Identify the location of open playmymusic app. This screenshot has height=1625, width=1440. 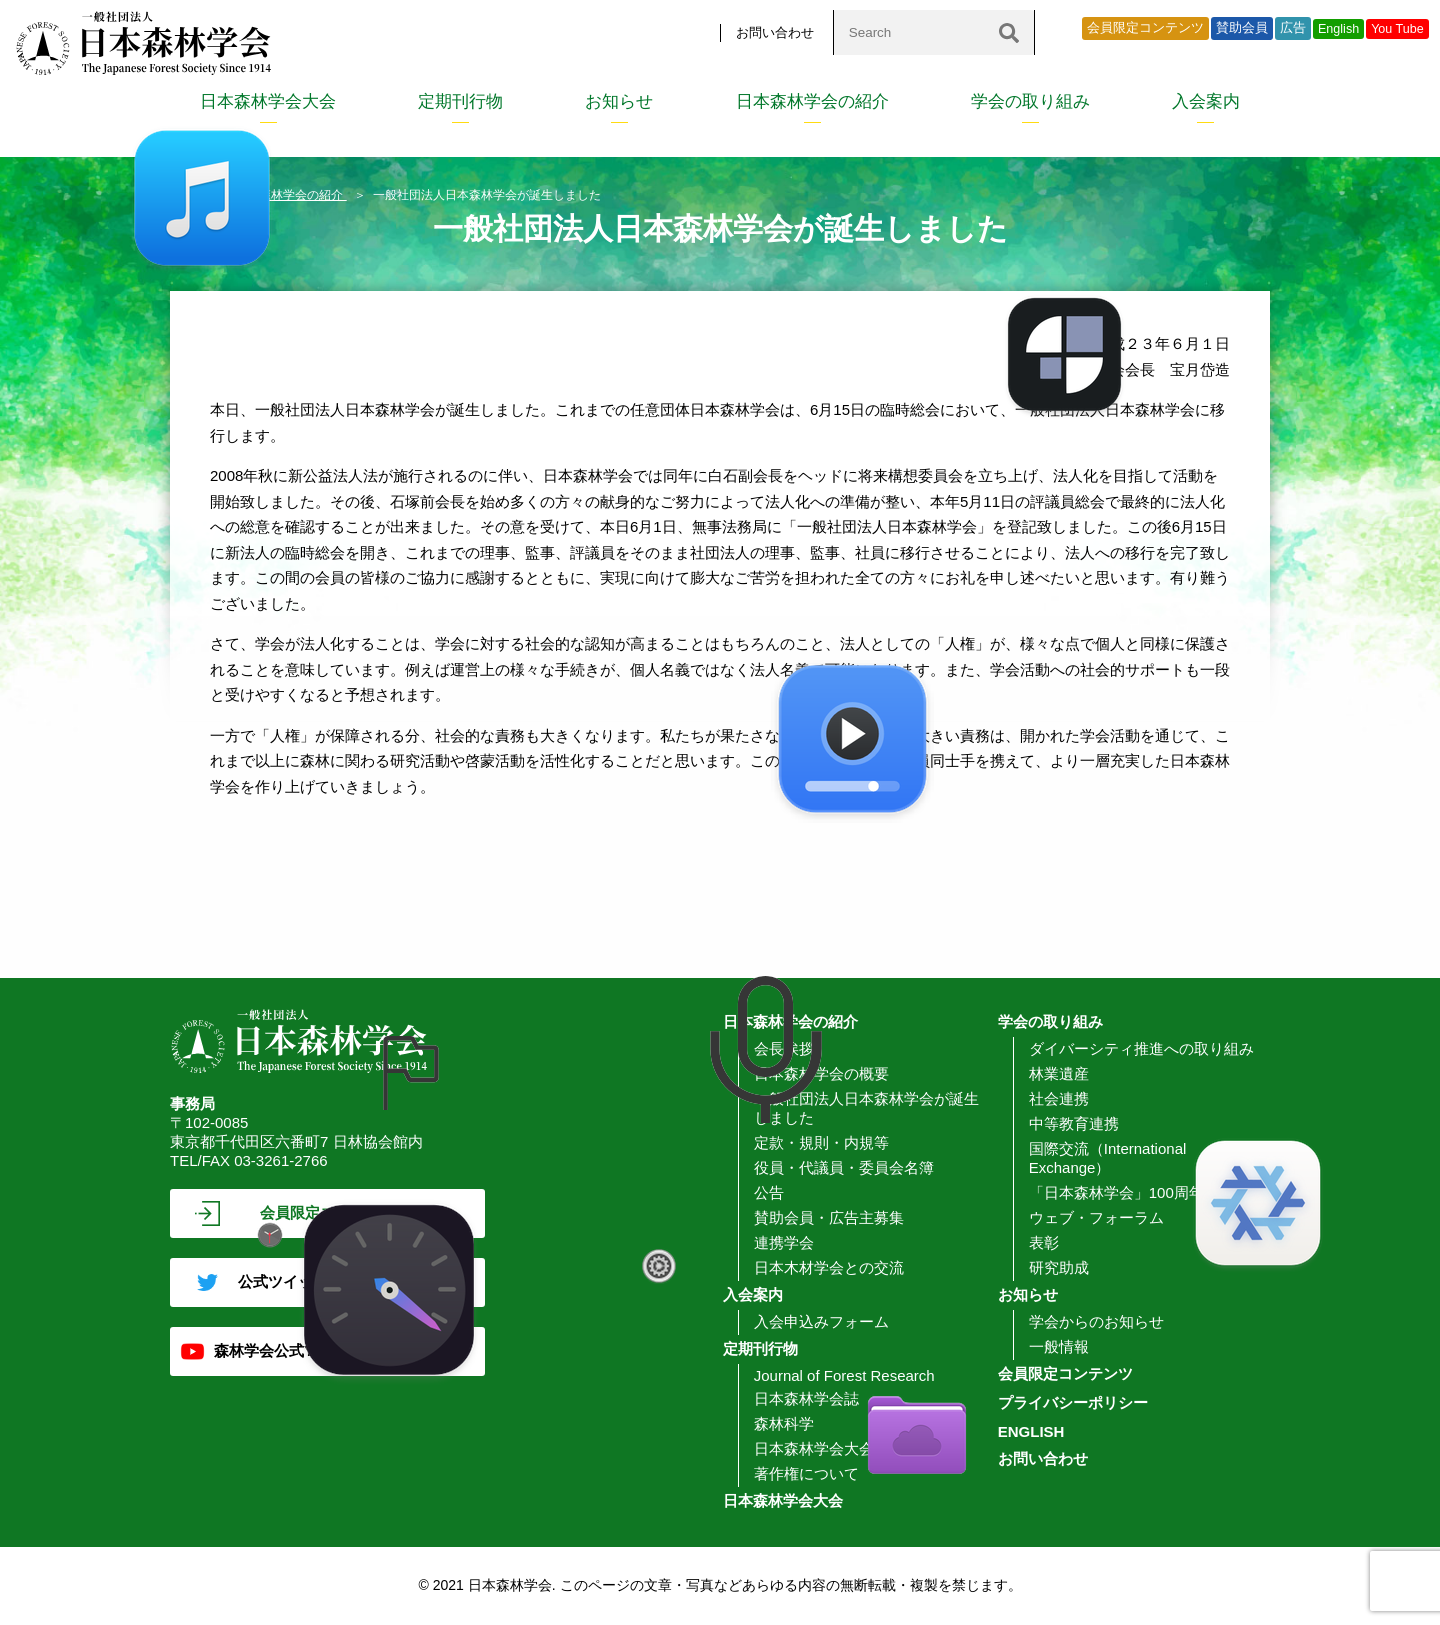
(202, 198).